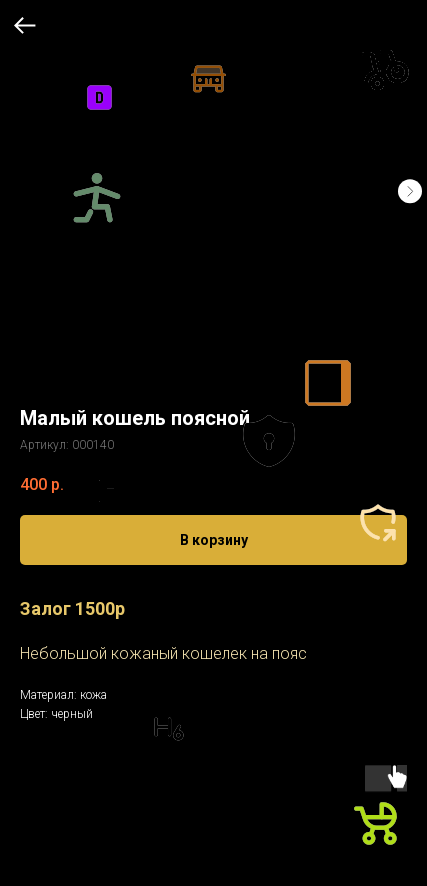  What do you see at coordinates (97, 199) in the screenshot?
I see `access yoga or stretching exercises` at bounding box center [97, 199].